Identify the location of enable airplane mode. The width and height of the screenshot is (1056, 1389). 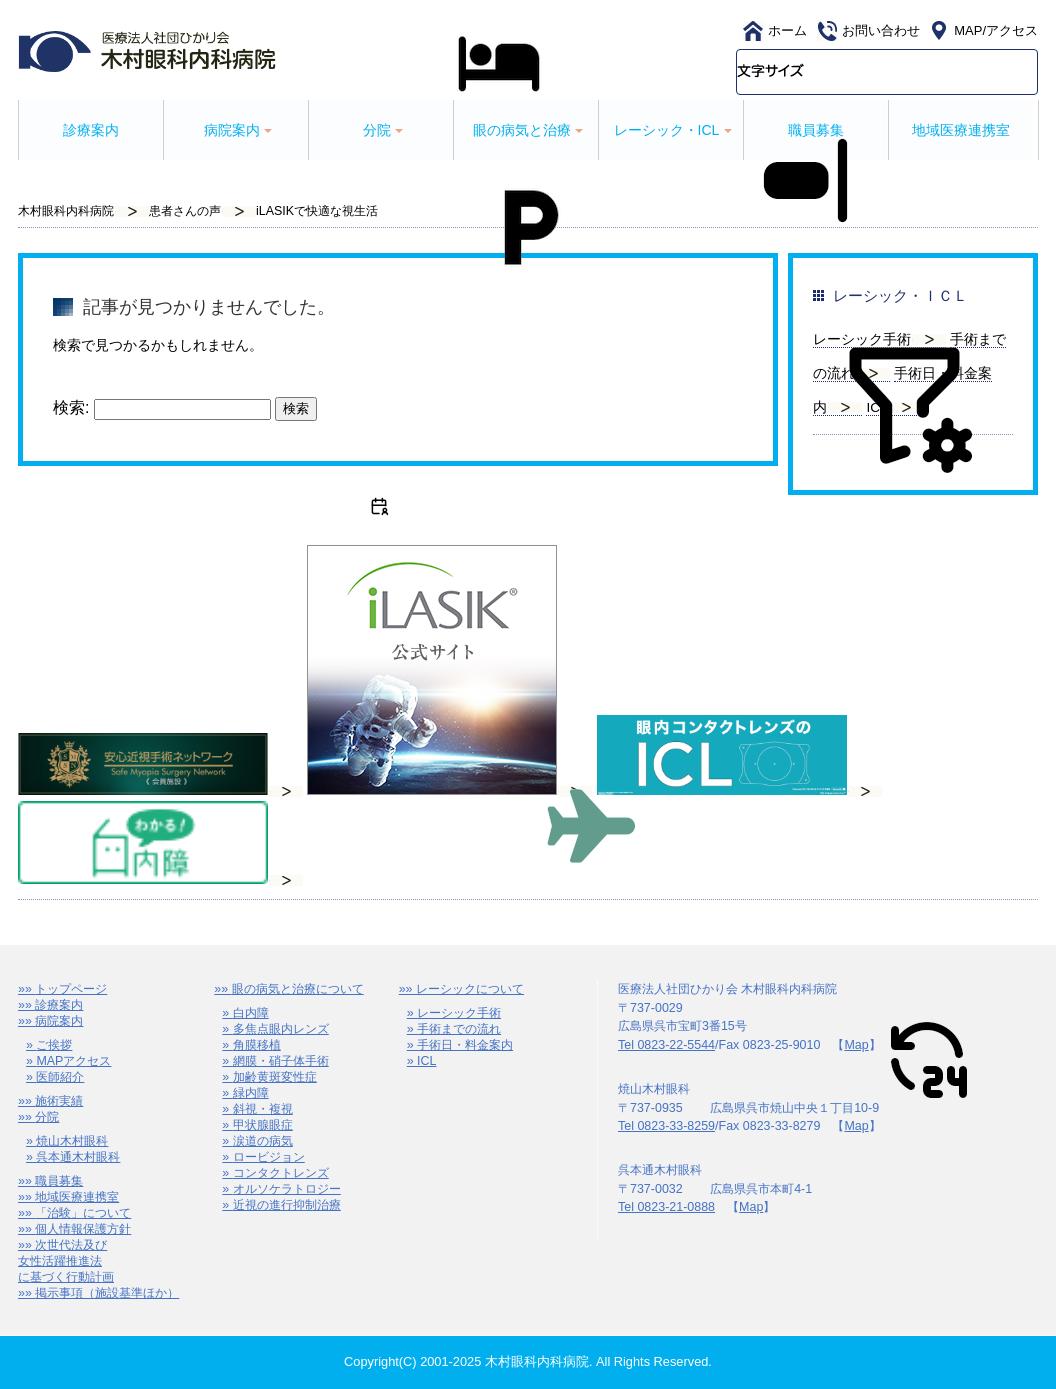
(591, 826).